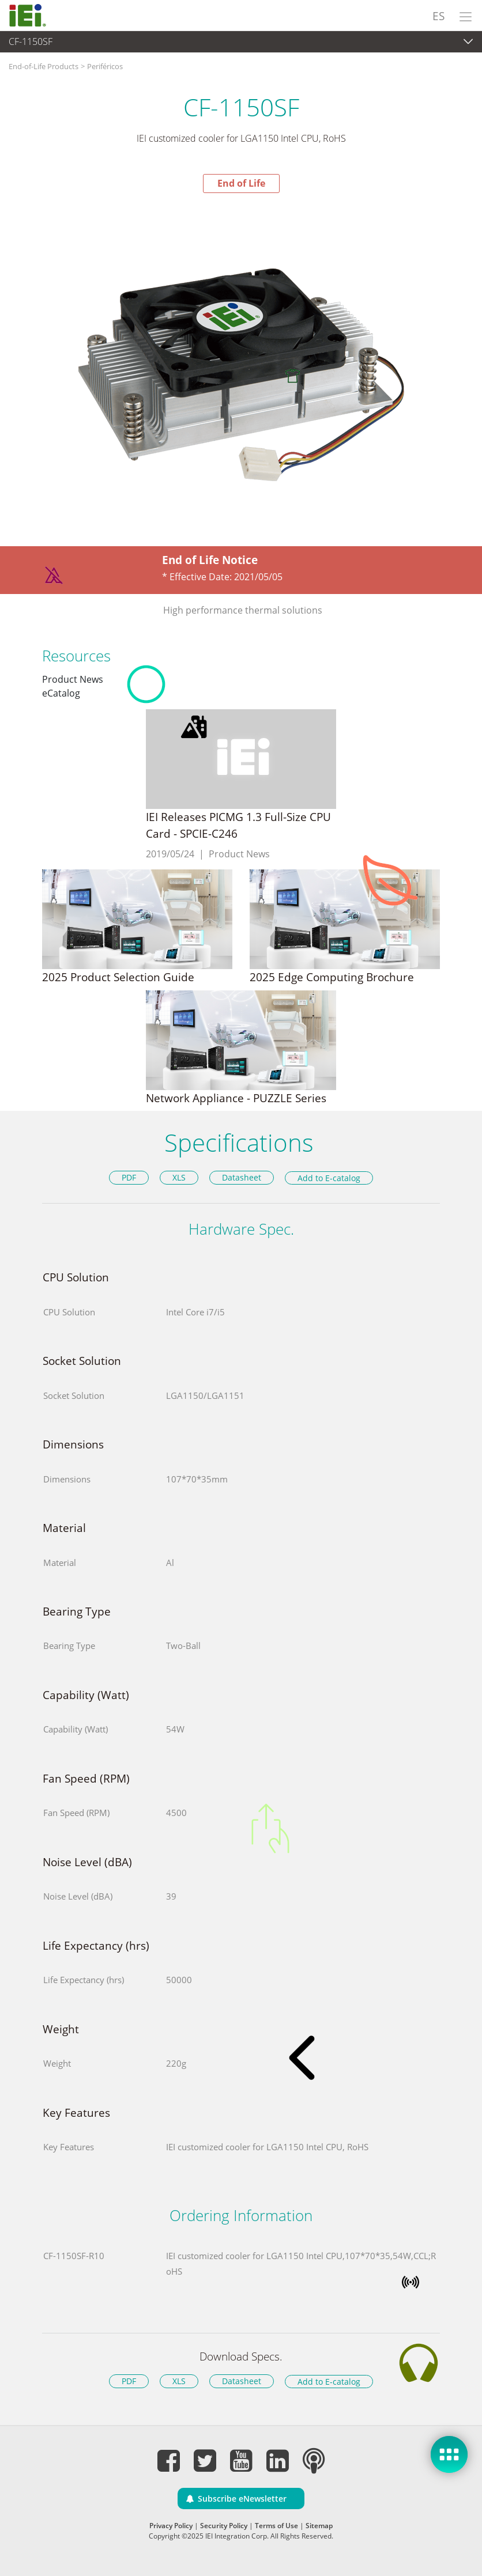  What do you see at coordinates (419, 2363) in the screenshot?
I see `contact customer support` at bounding box center [419, 2363].